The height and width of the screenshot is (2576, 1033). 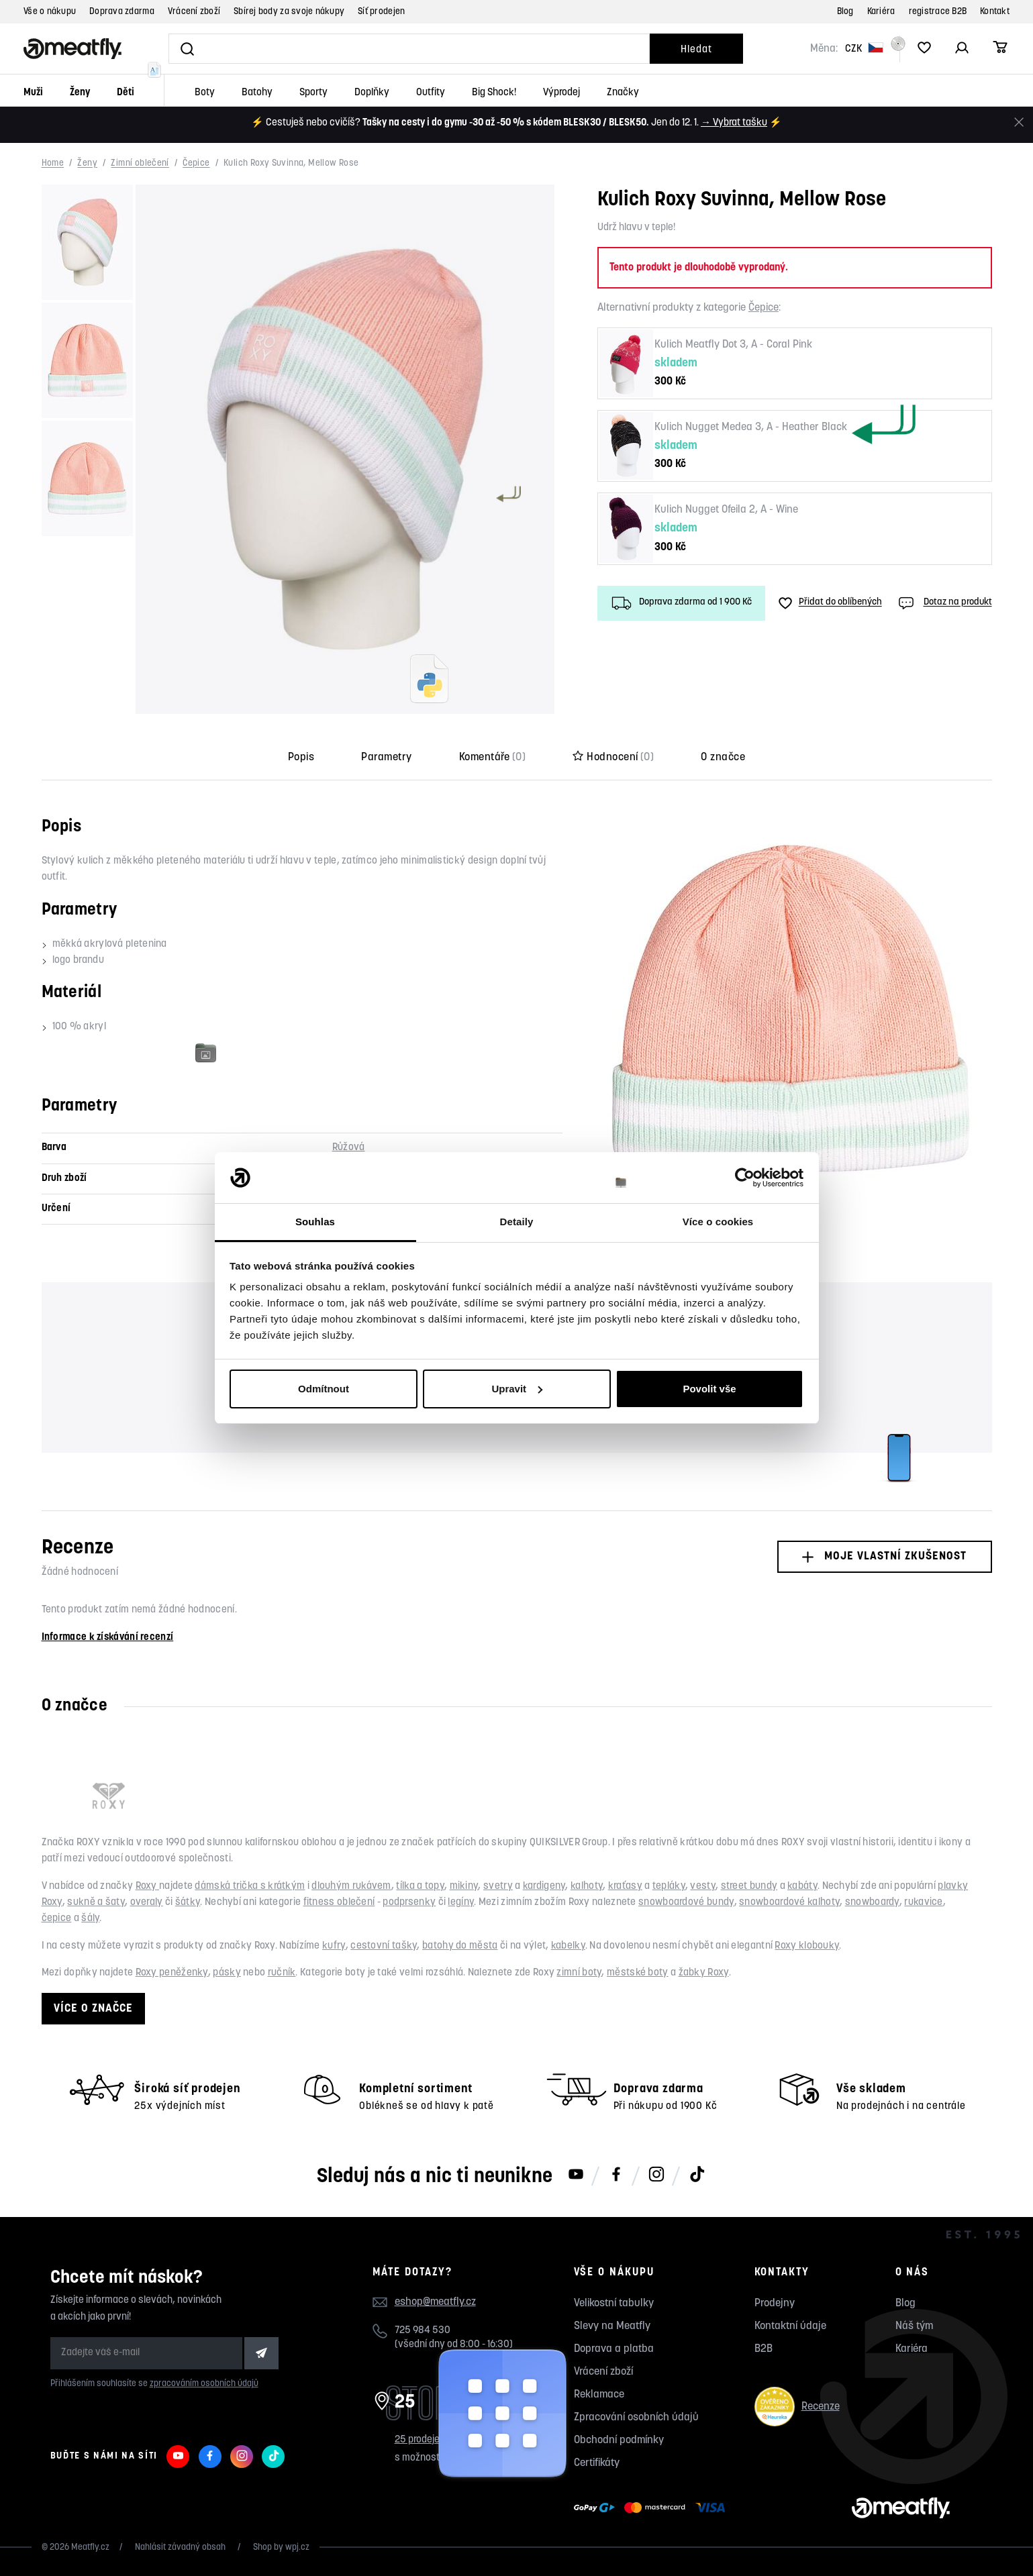 I want to click on access files stored on a remote server, so click(x=621, y=1182).